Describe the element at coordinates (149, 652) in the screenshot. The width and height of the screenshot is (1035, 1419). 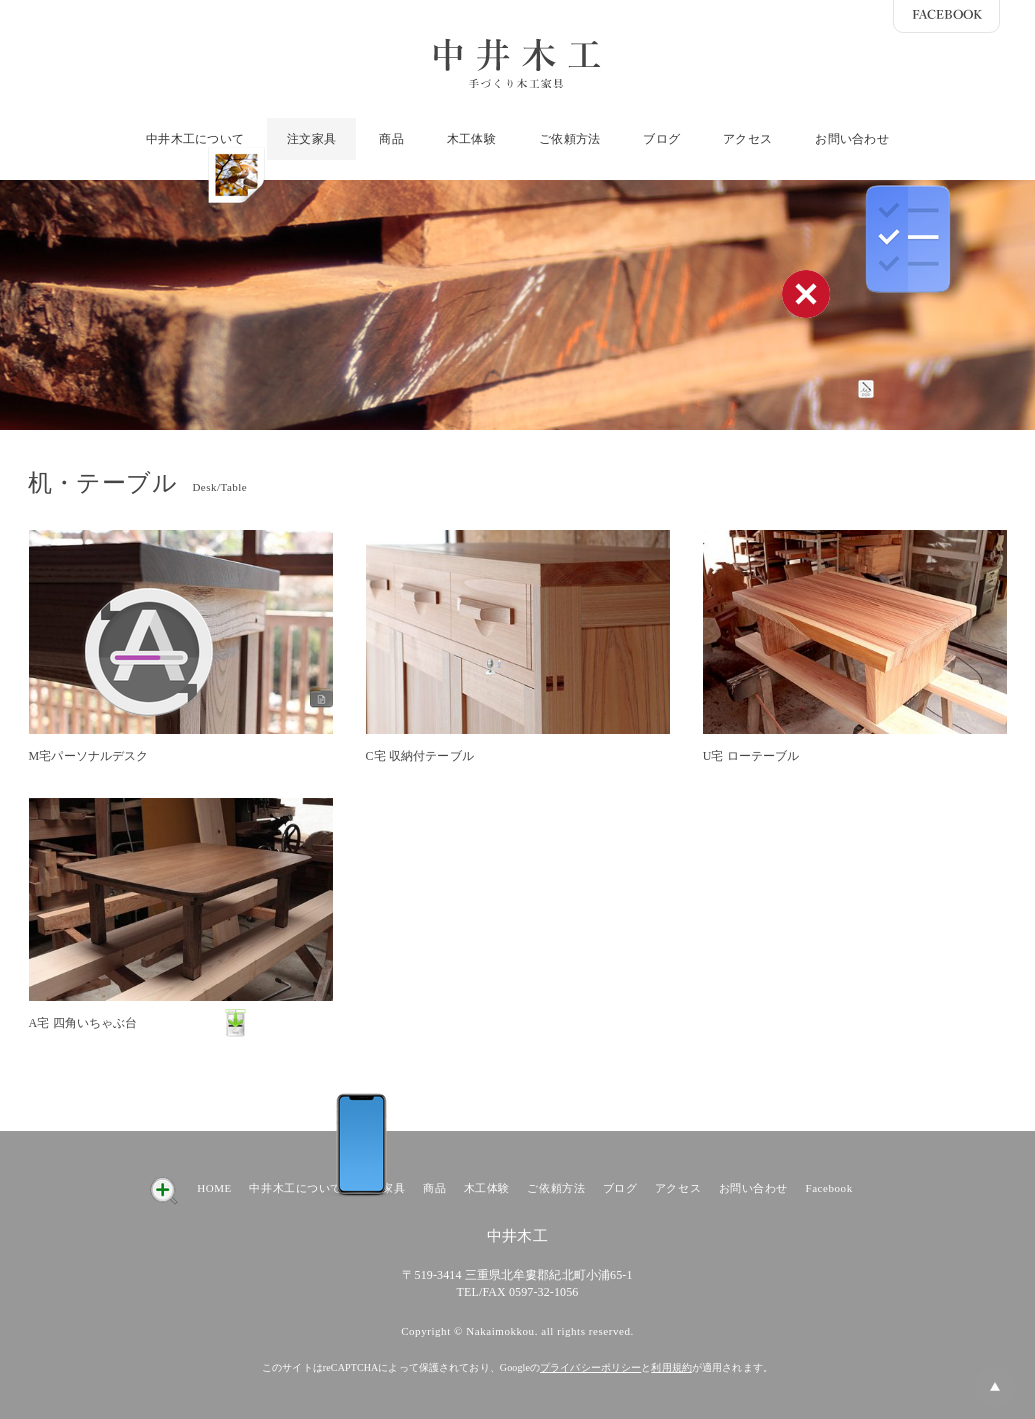
I see `check for available software updates` at that location.